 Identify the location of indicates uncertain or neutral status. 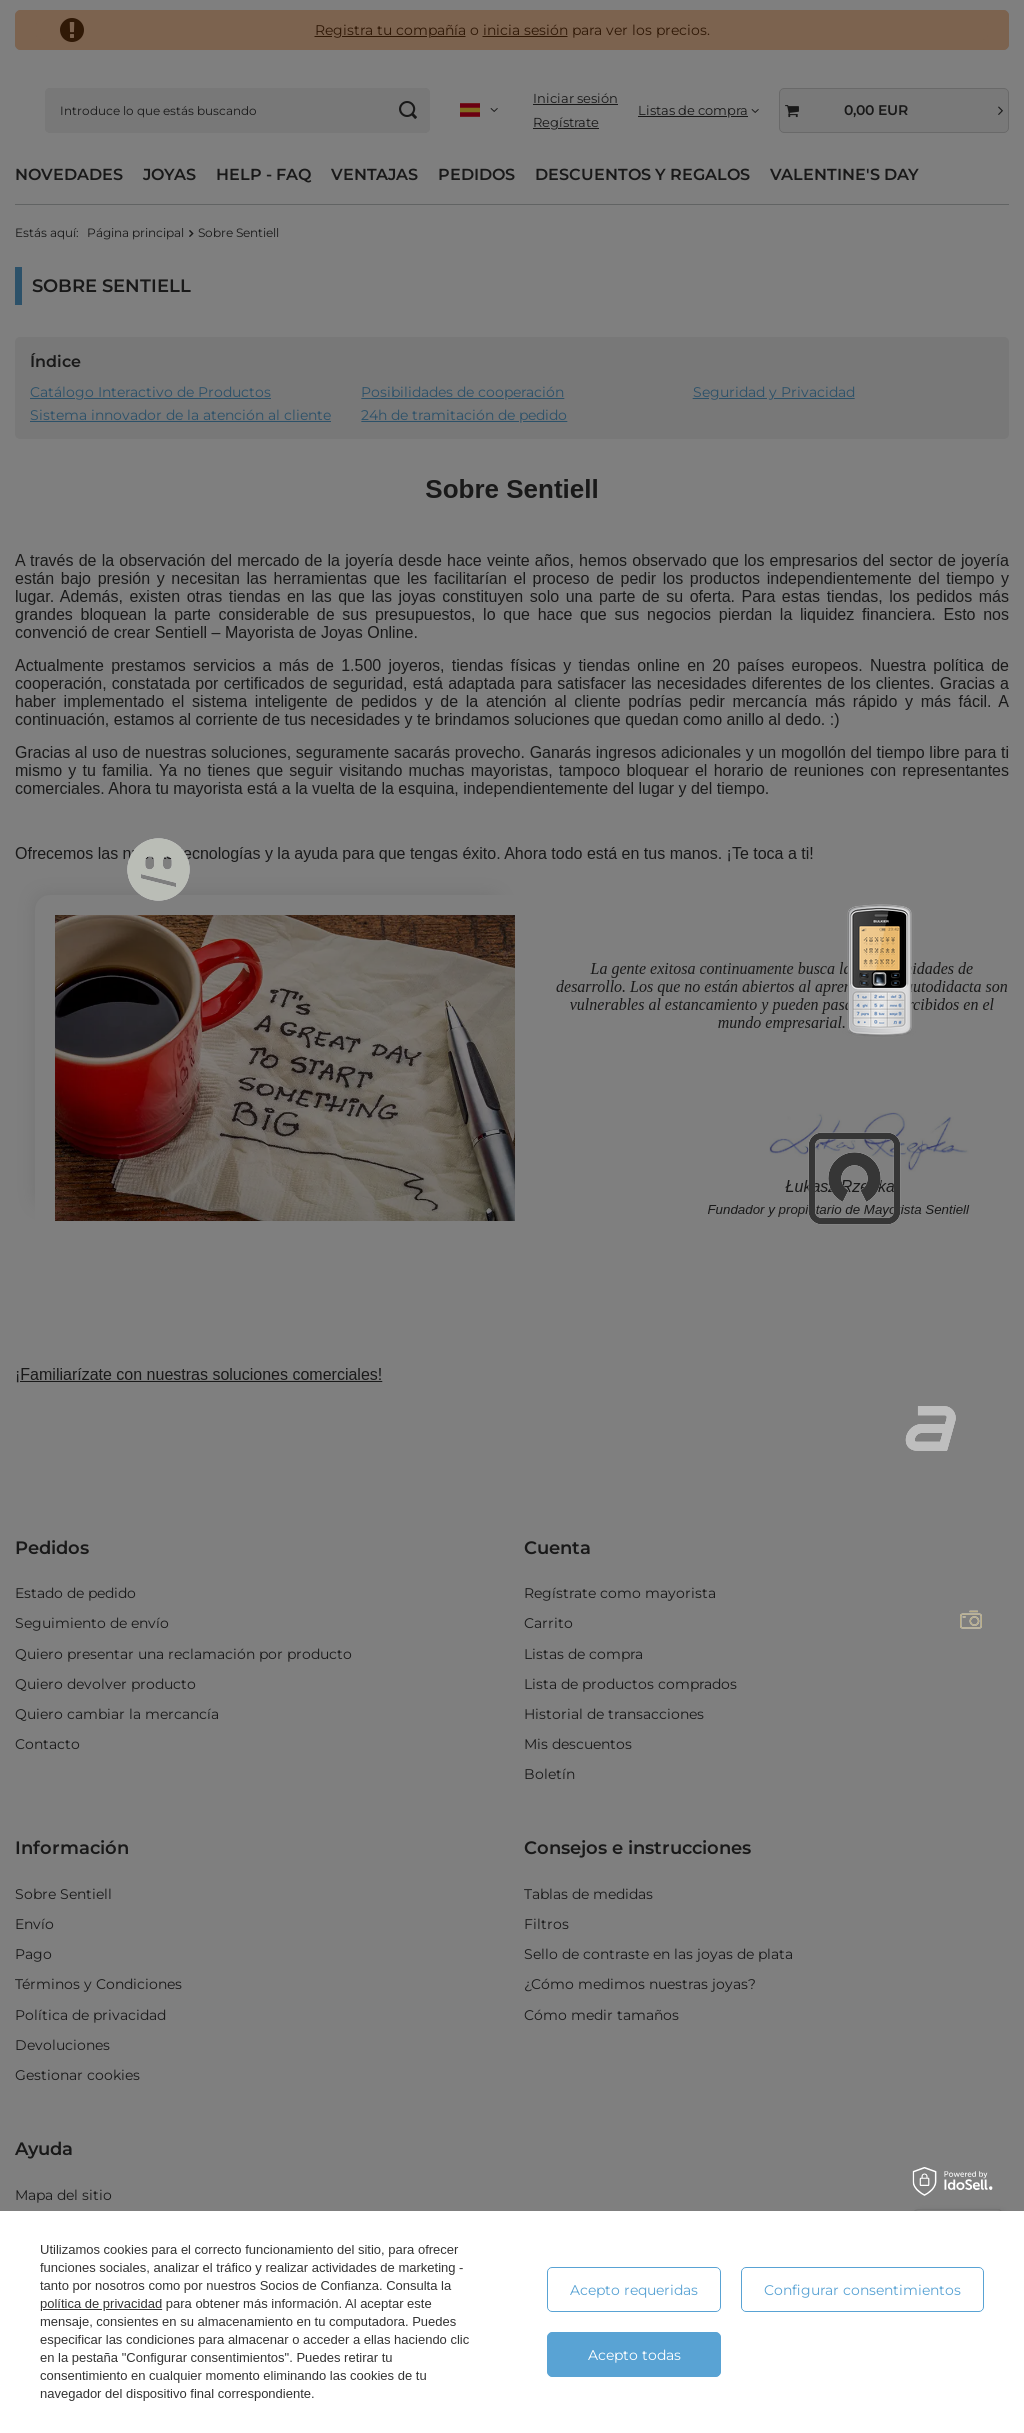
(158, 869).